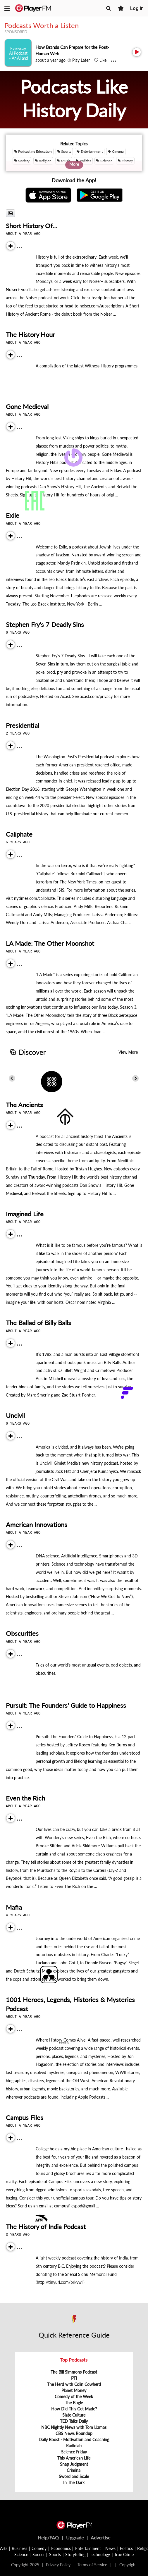 The image size is (148, 2576). What do you see at coordinates (73, 458) in the screenshot?
I see `link to gravatar profile settings` at bounding box center [73, 458].